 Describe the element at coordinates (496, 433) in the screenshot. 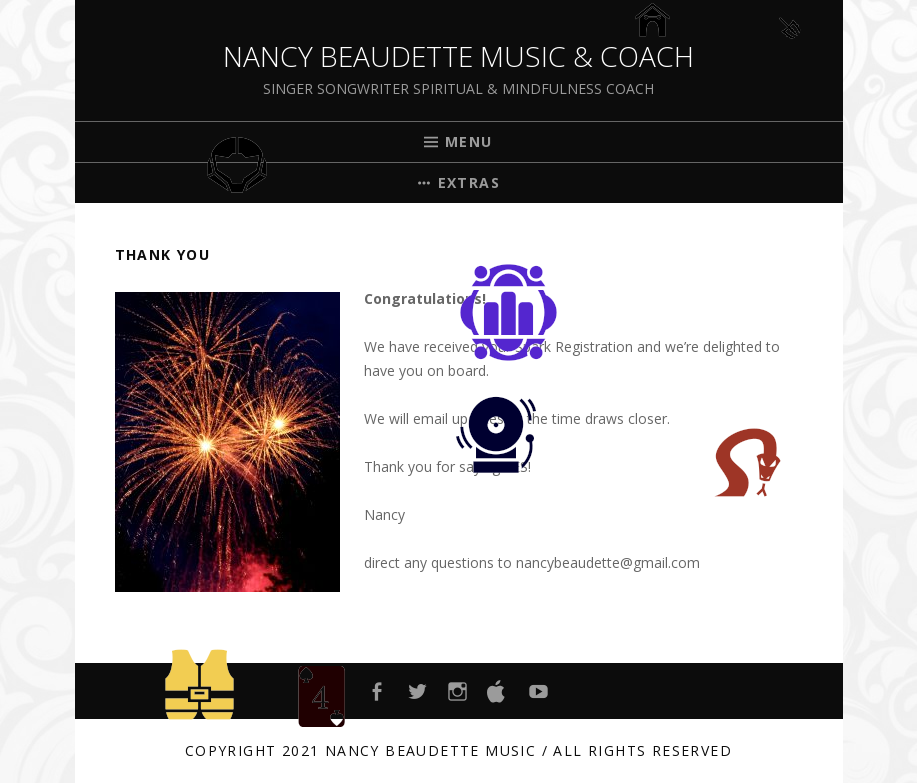

I see `alarm or alert is currently active` at that location.